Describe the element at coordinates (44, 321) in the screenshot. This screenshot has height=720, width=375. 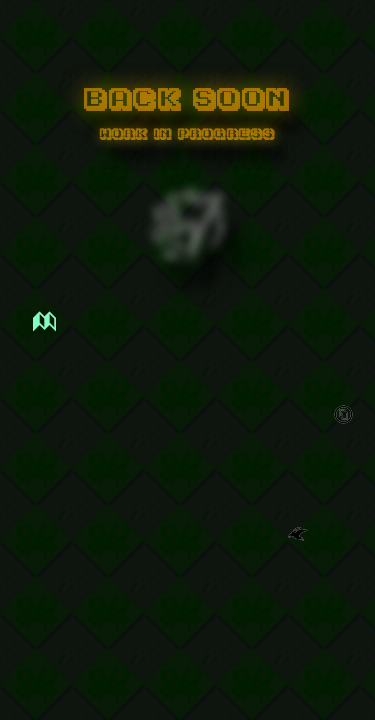
I see `open siyuan note-taking app` at that location.